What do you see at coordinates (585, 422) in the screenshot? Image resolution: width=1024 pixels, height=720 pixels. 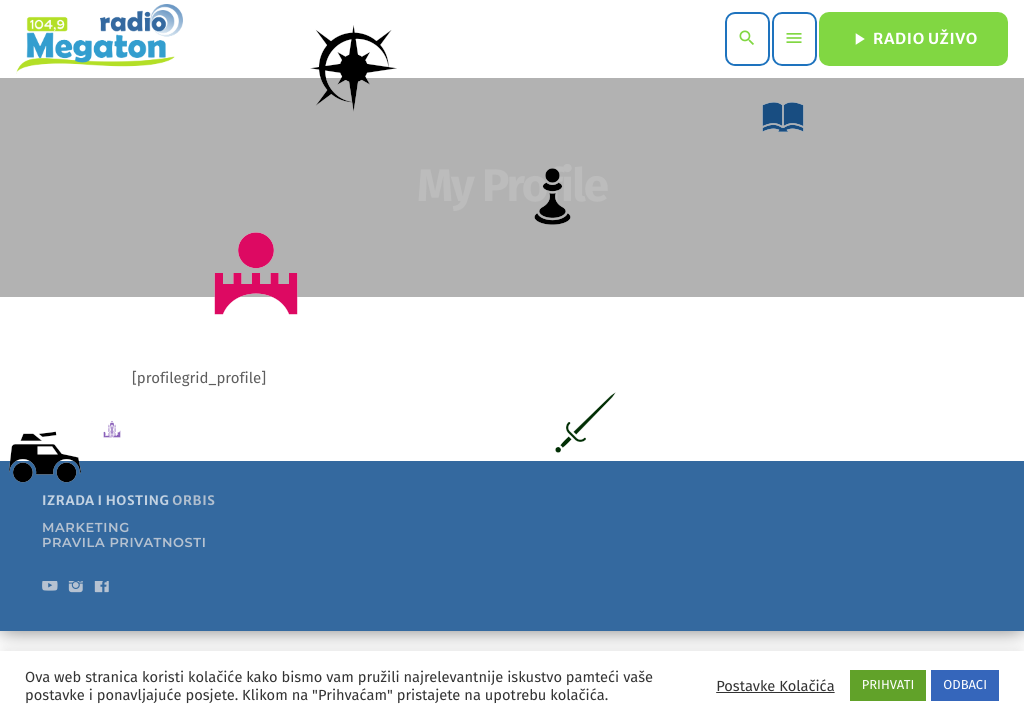 I see `equip a stiletto or dagger weapon` at bounding box center [585, 422].